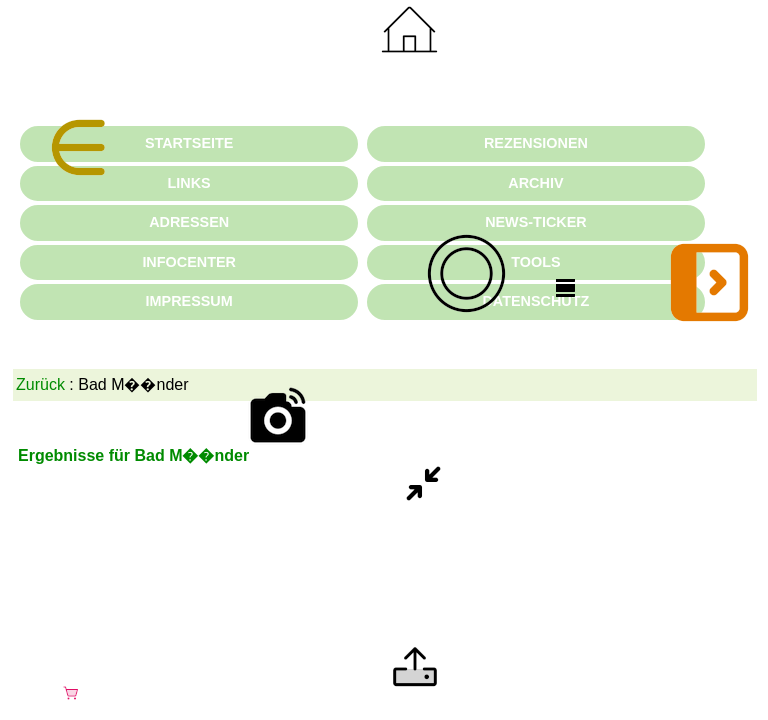  Describe the element at coordinates (466, 273) in the screenshot. I see `start recording audio or video` at that location.